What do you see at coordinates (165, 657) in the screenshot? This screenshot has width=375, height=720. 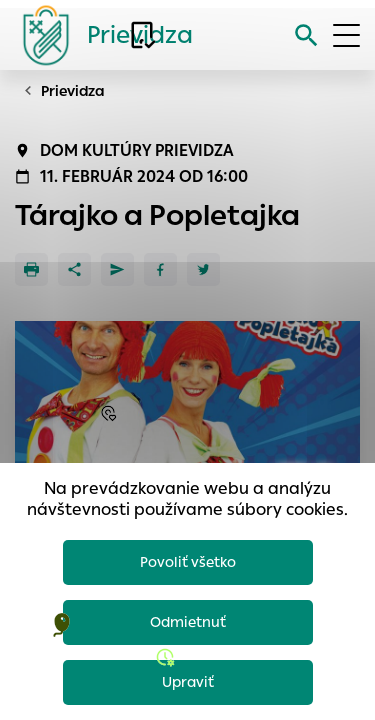 I see `access time or clock settings` at bounding box center [165, 657].